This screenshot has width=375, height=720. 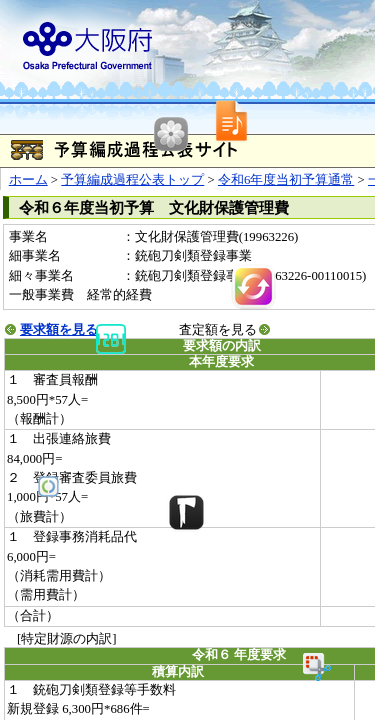 I want to click on open the AusweisApp for German digital ID authentication, so click(x=48, y=486).